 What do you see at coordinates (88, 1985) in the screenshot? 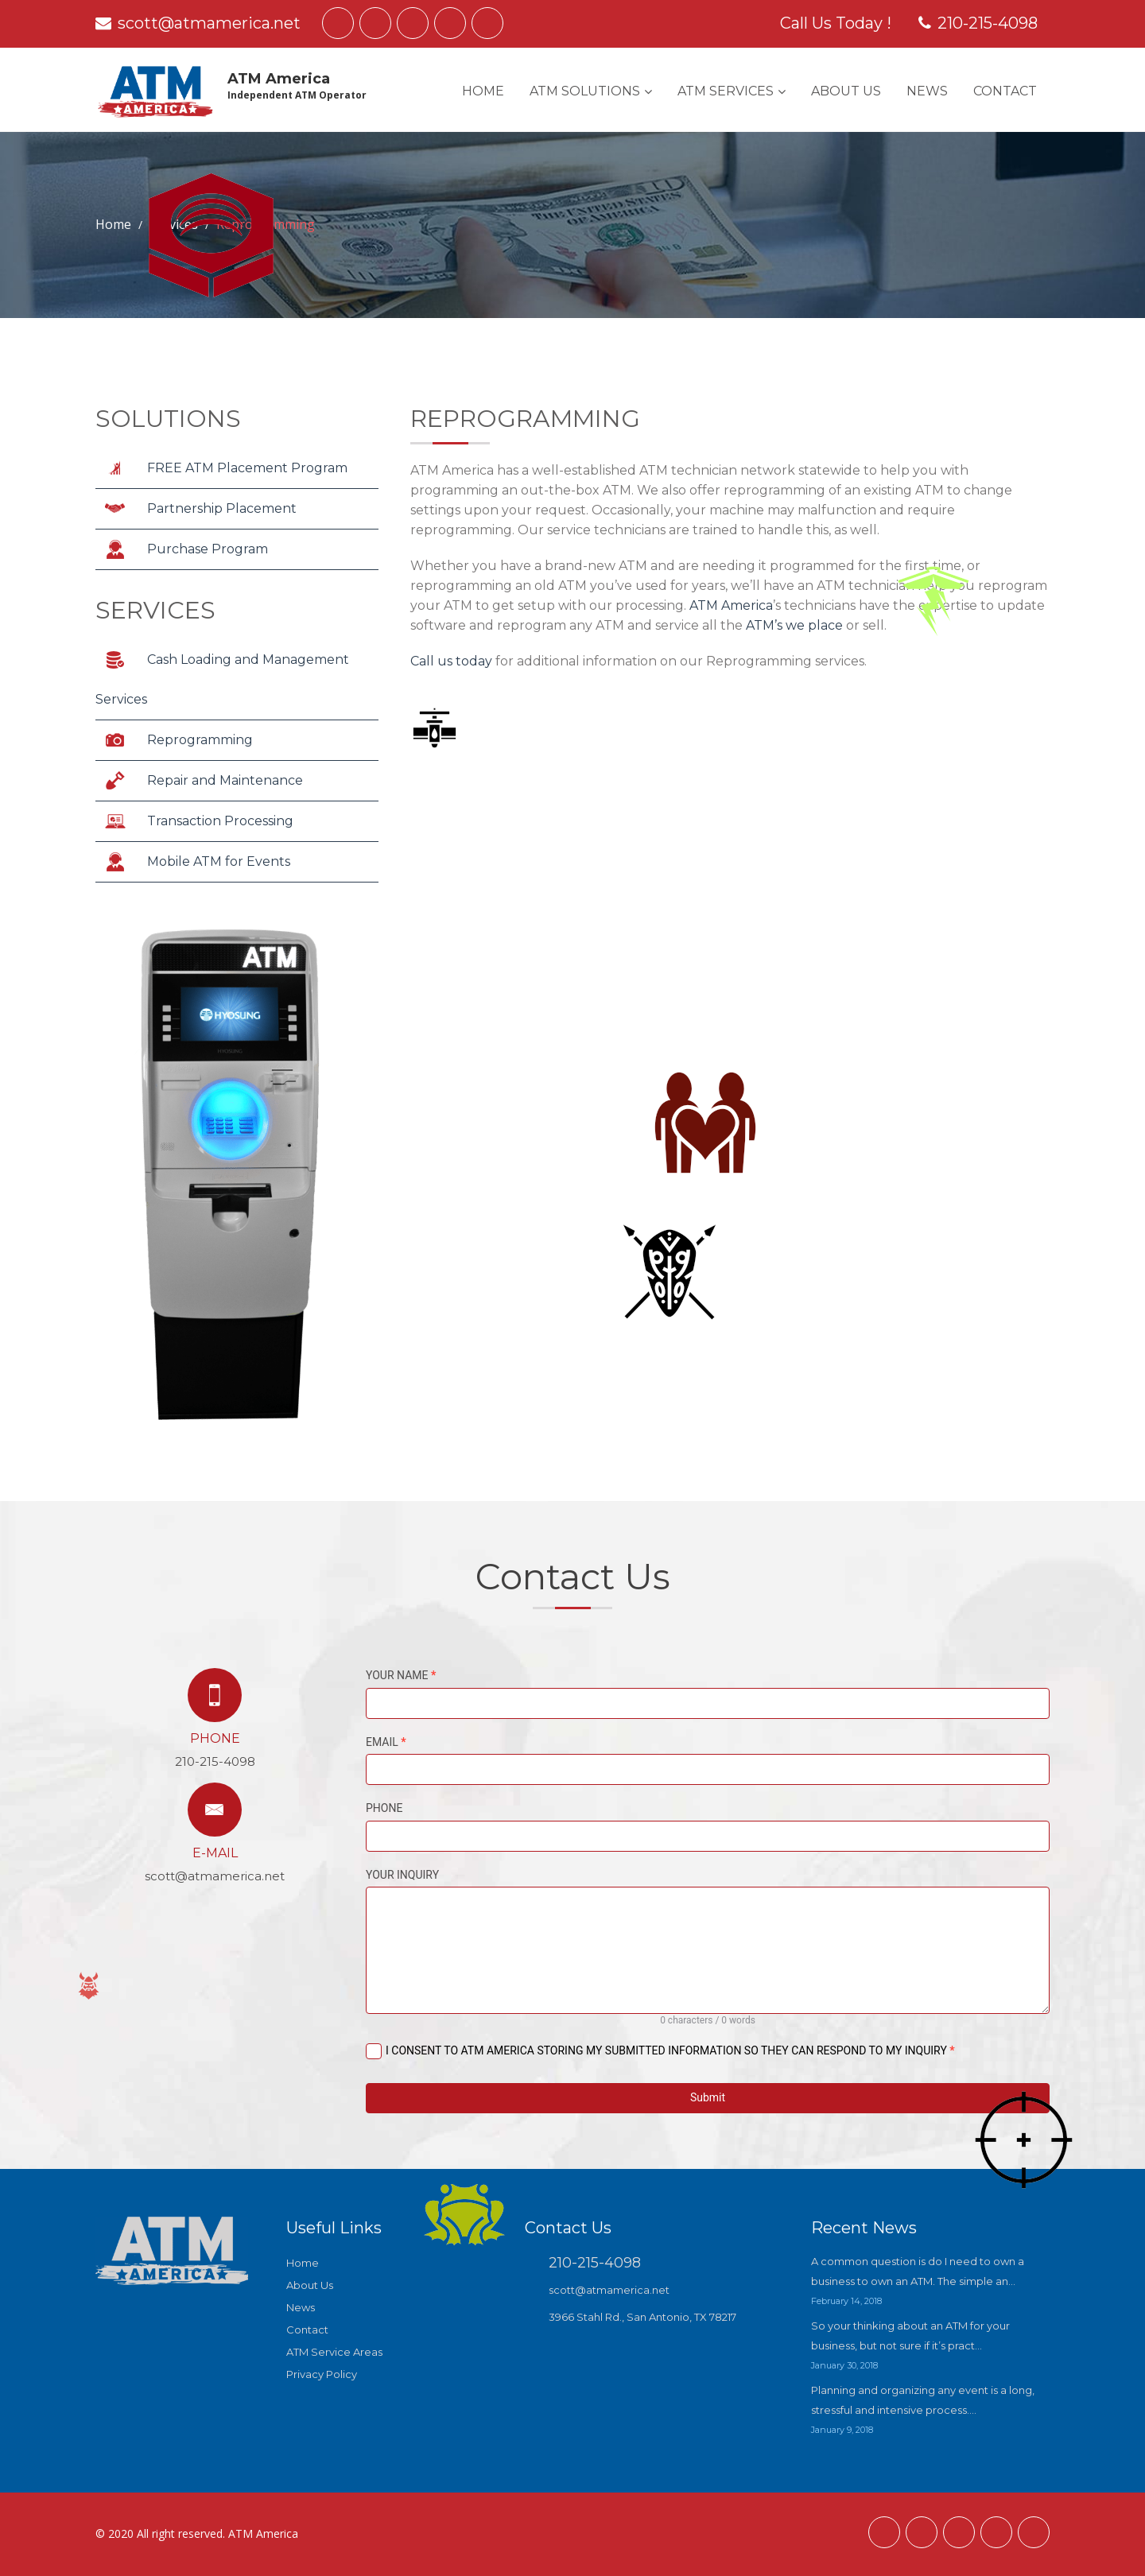
I see `select dwarf character class` at bounding box center [88, 1985].